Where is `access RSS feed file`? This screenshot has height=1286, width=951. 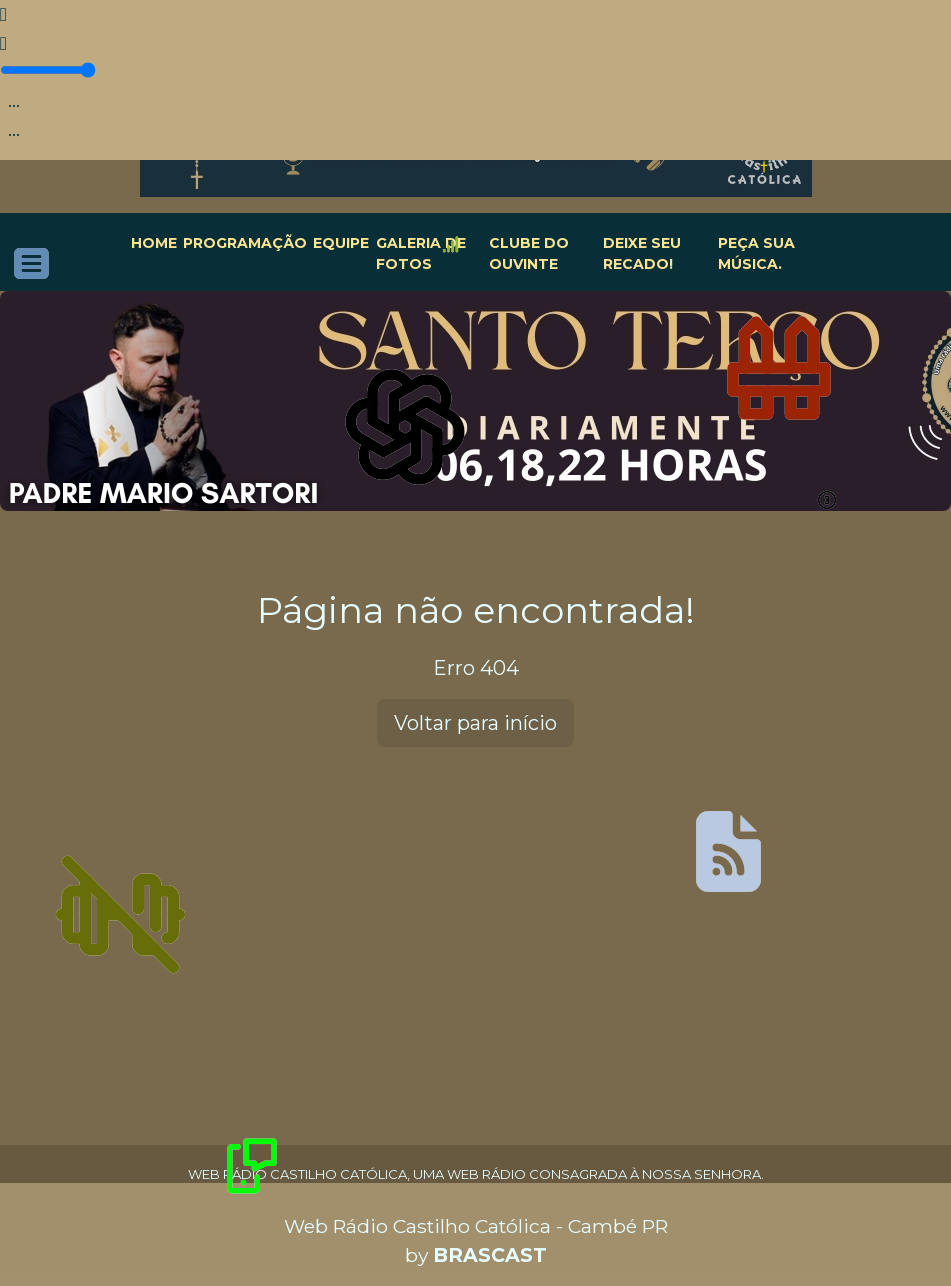
access RSS feed file is located at coordinates (728, 851).